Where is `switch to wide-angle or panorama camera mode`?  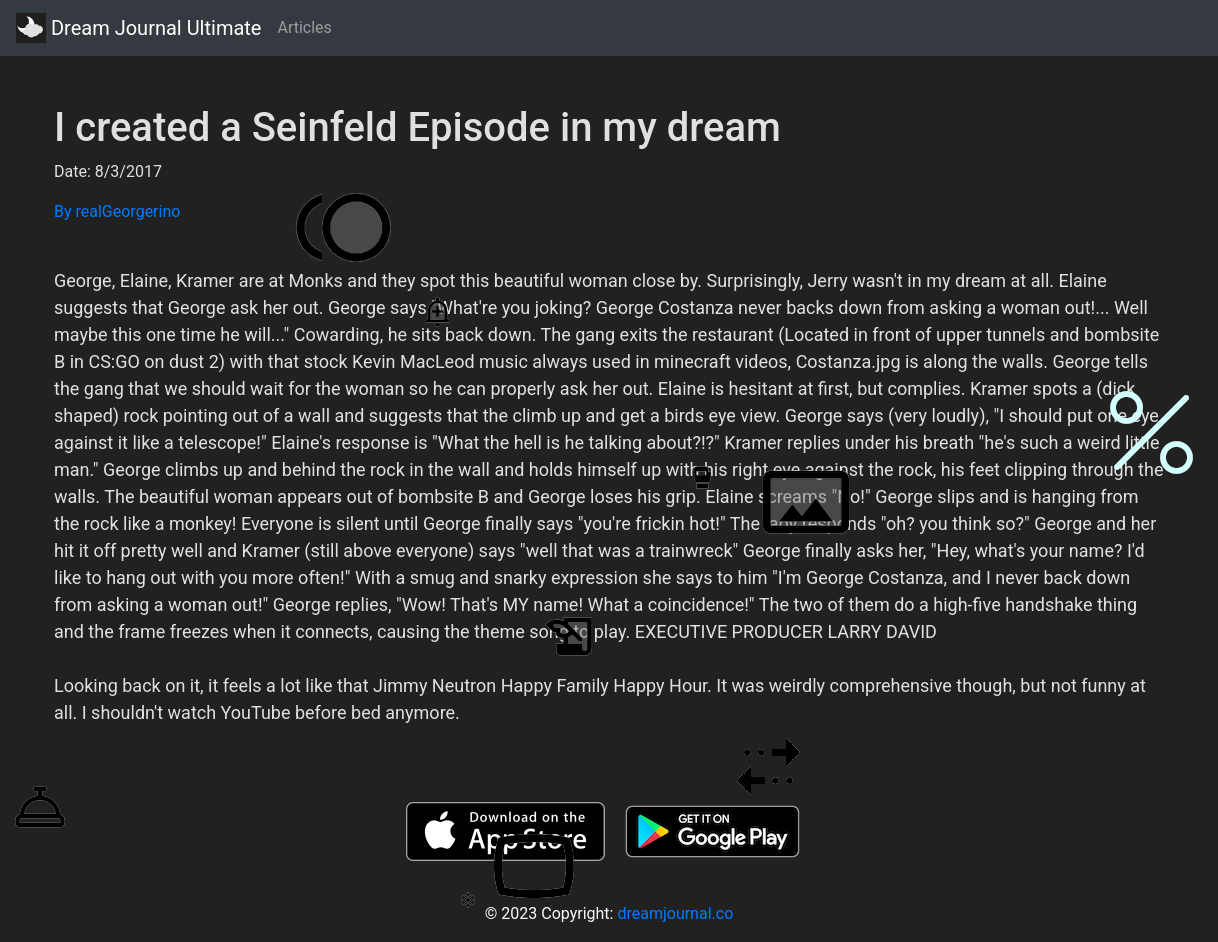 switch to wide-angle or panorama camera mode is located at coordinates (534, 866).